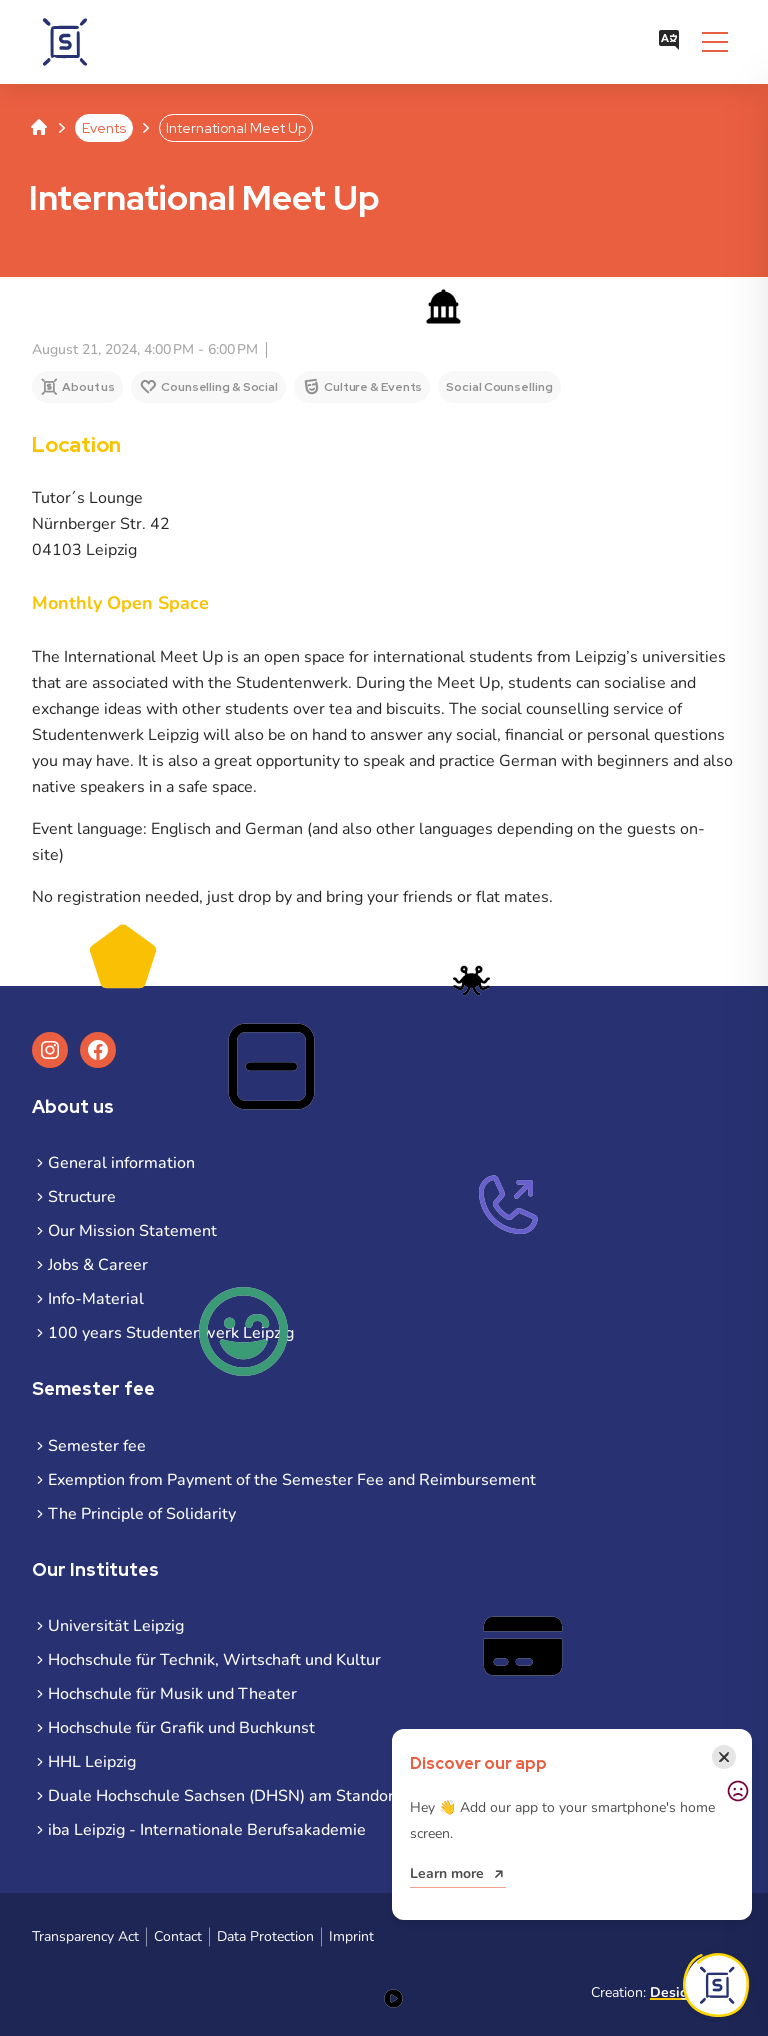  Describe the element at coordinates (393, 1998) in the screenshot. I see `play media or video content` at that location.